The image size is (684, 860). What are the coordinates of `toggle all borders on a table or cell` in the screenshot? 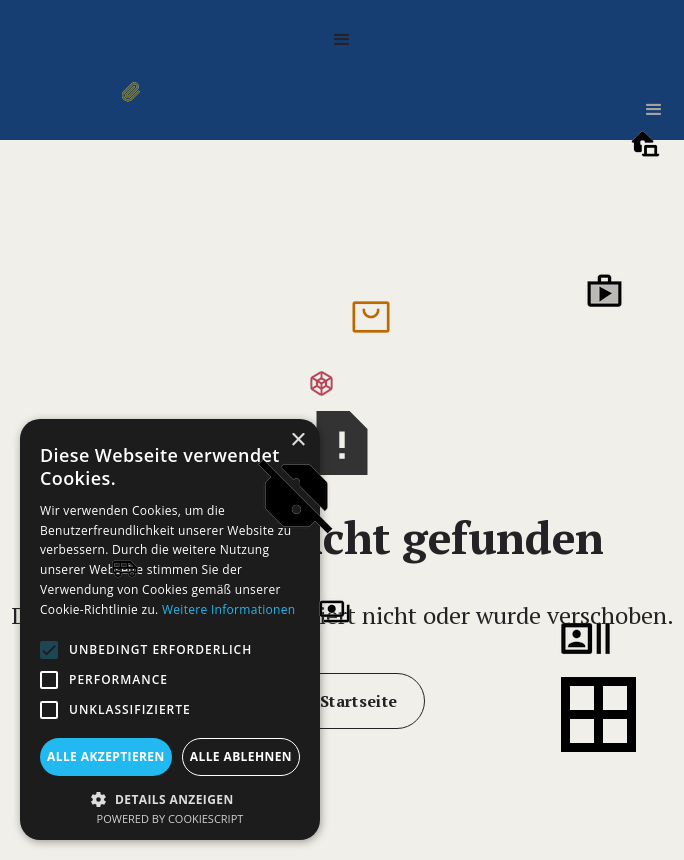 It's located at (598, 714).